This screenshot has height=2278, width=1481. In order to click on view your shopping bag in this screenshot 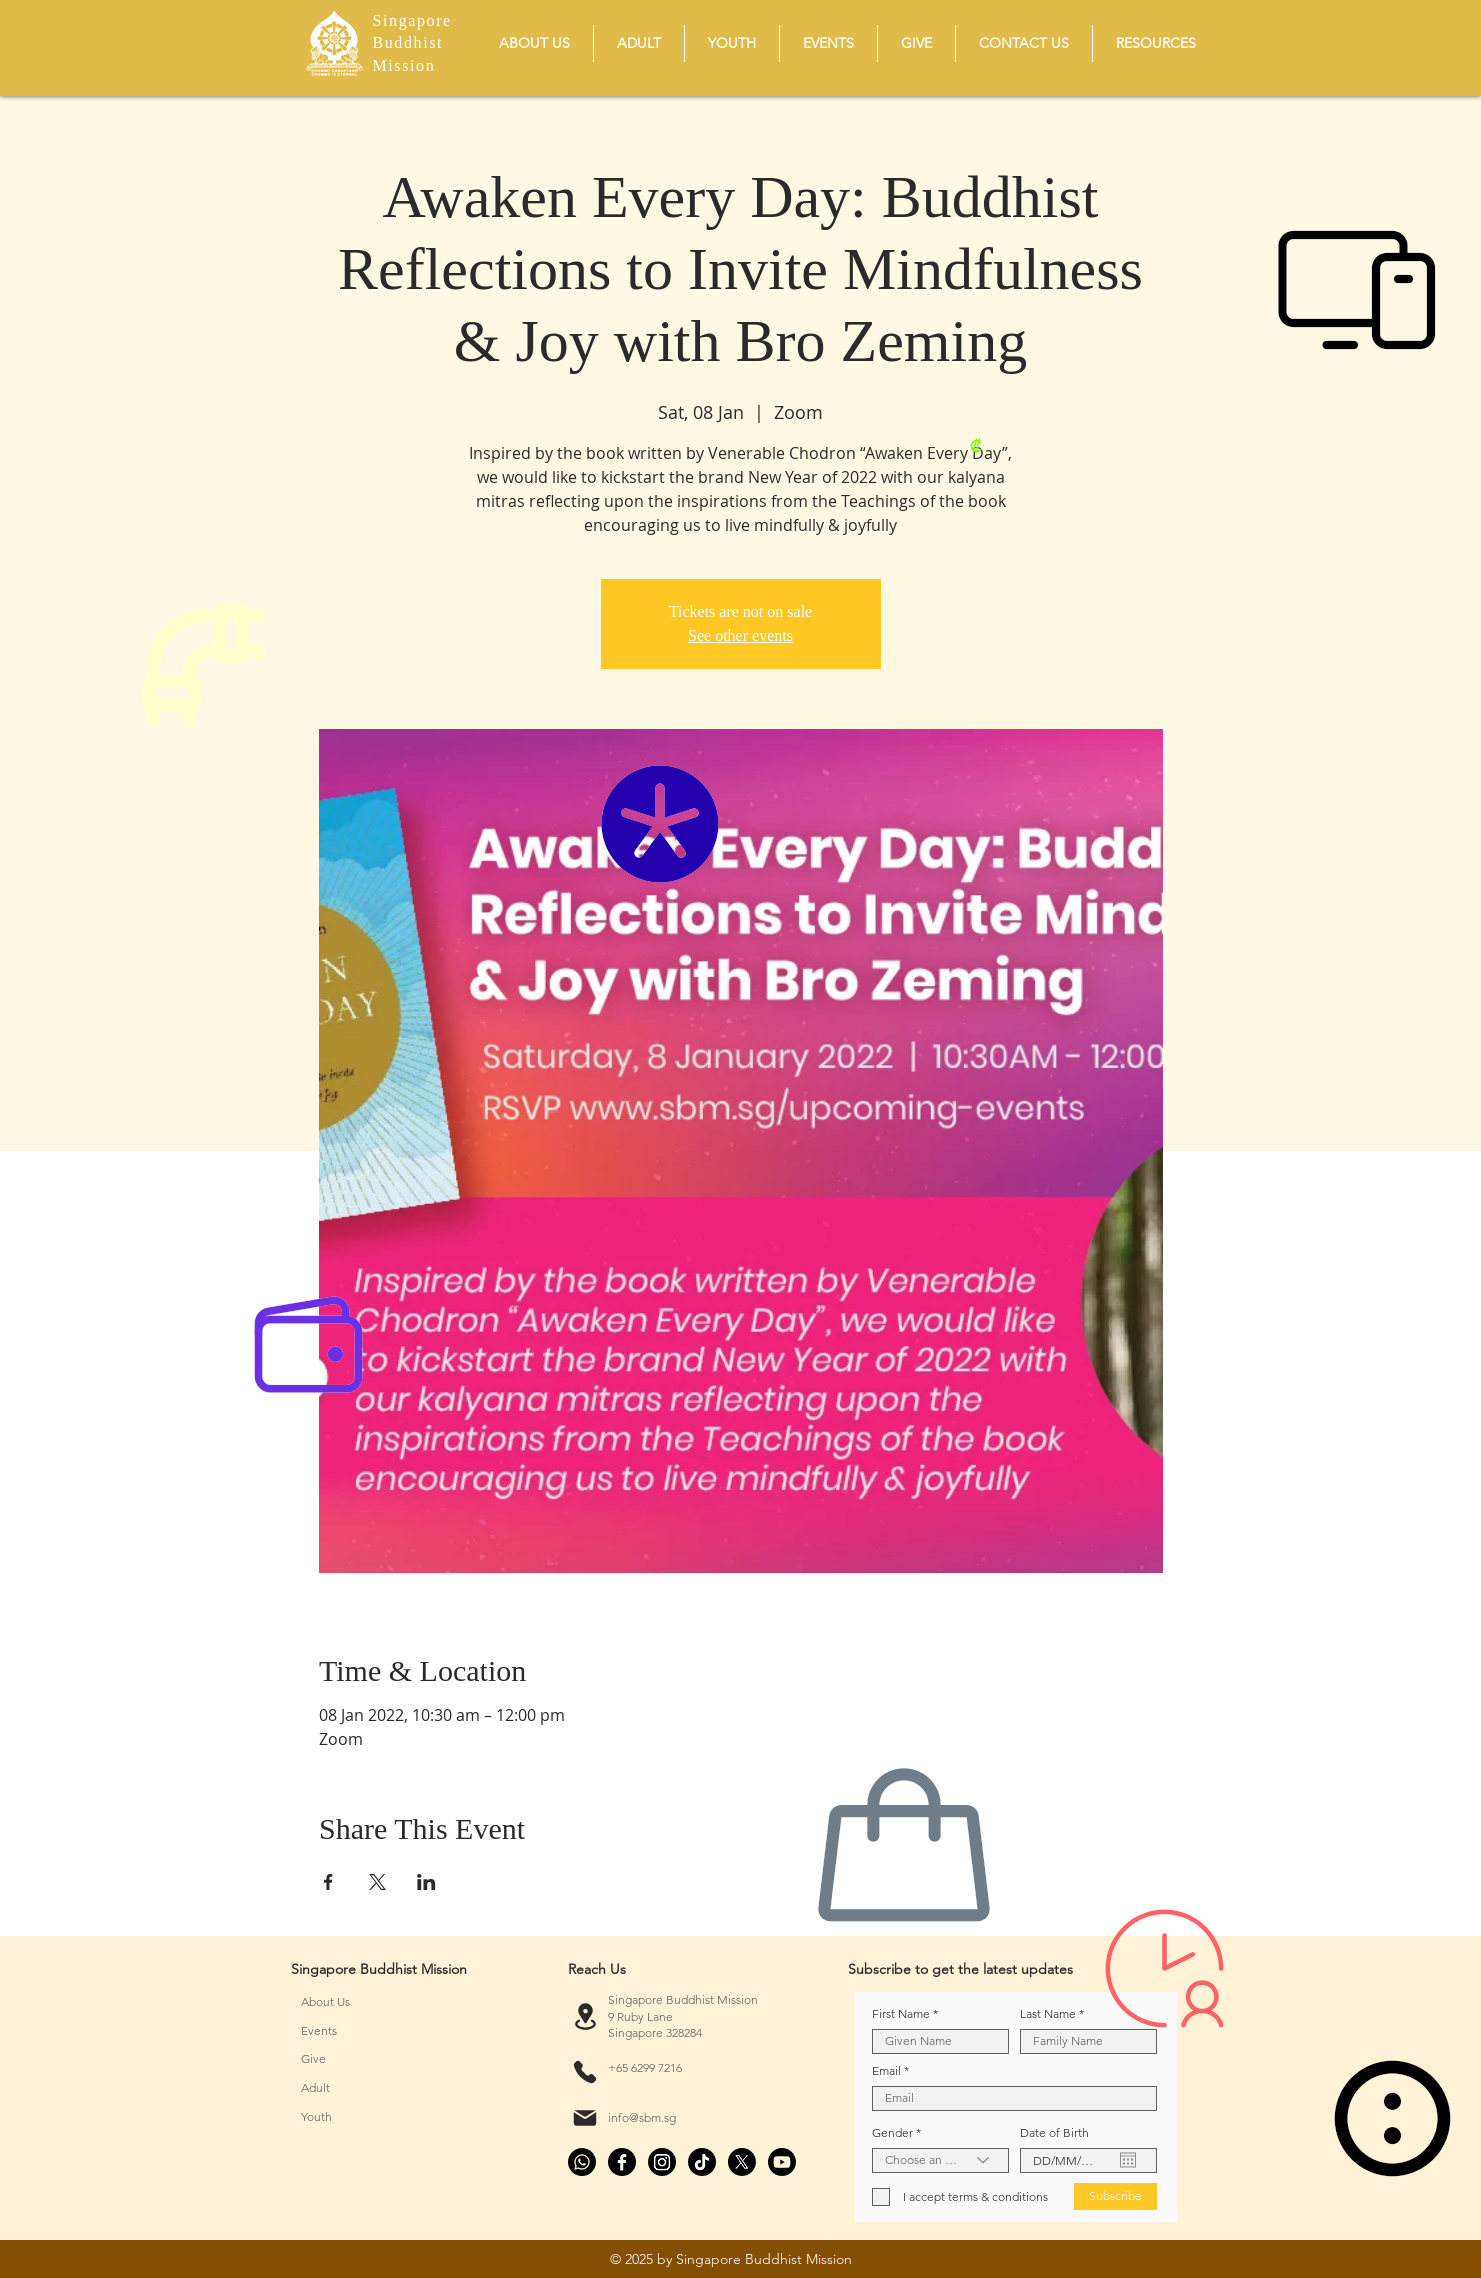, I will do `click(904, 1854)`.